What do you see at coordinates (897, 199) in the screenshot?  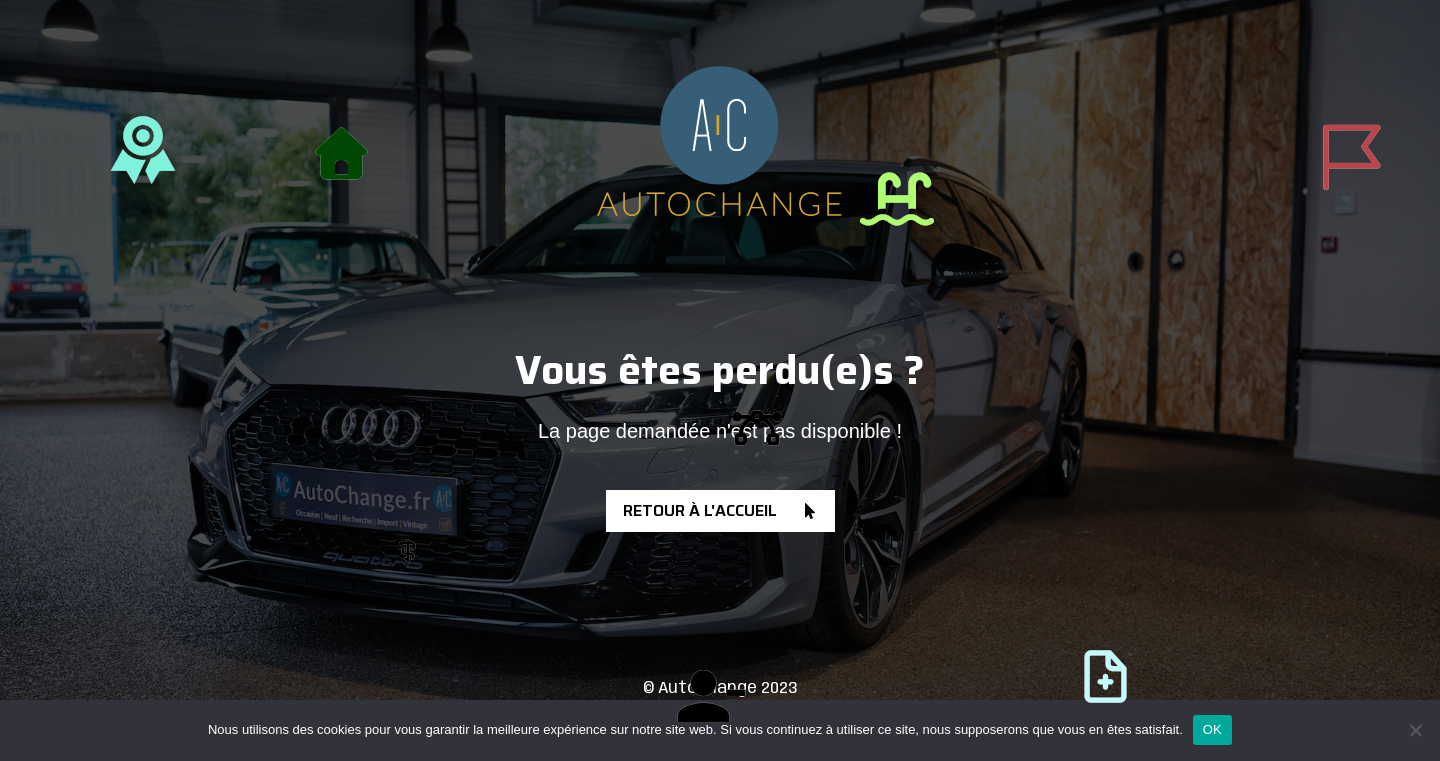 I see `indicates swimming pool amenity available` at bounding box center [897, 199].